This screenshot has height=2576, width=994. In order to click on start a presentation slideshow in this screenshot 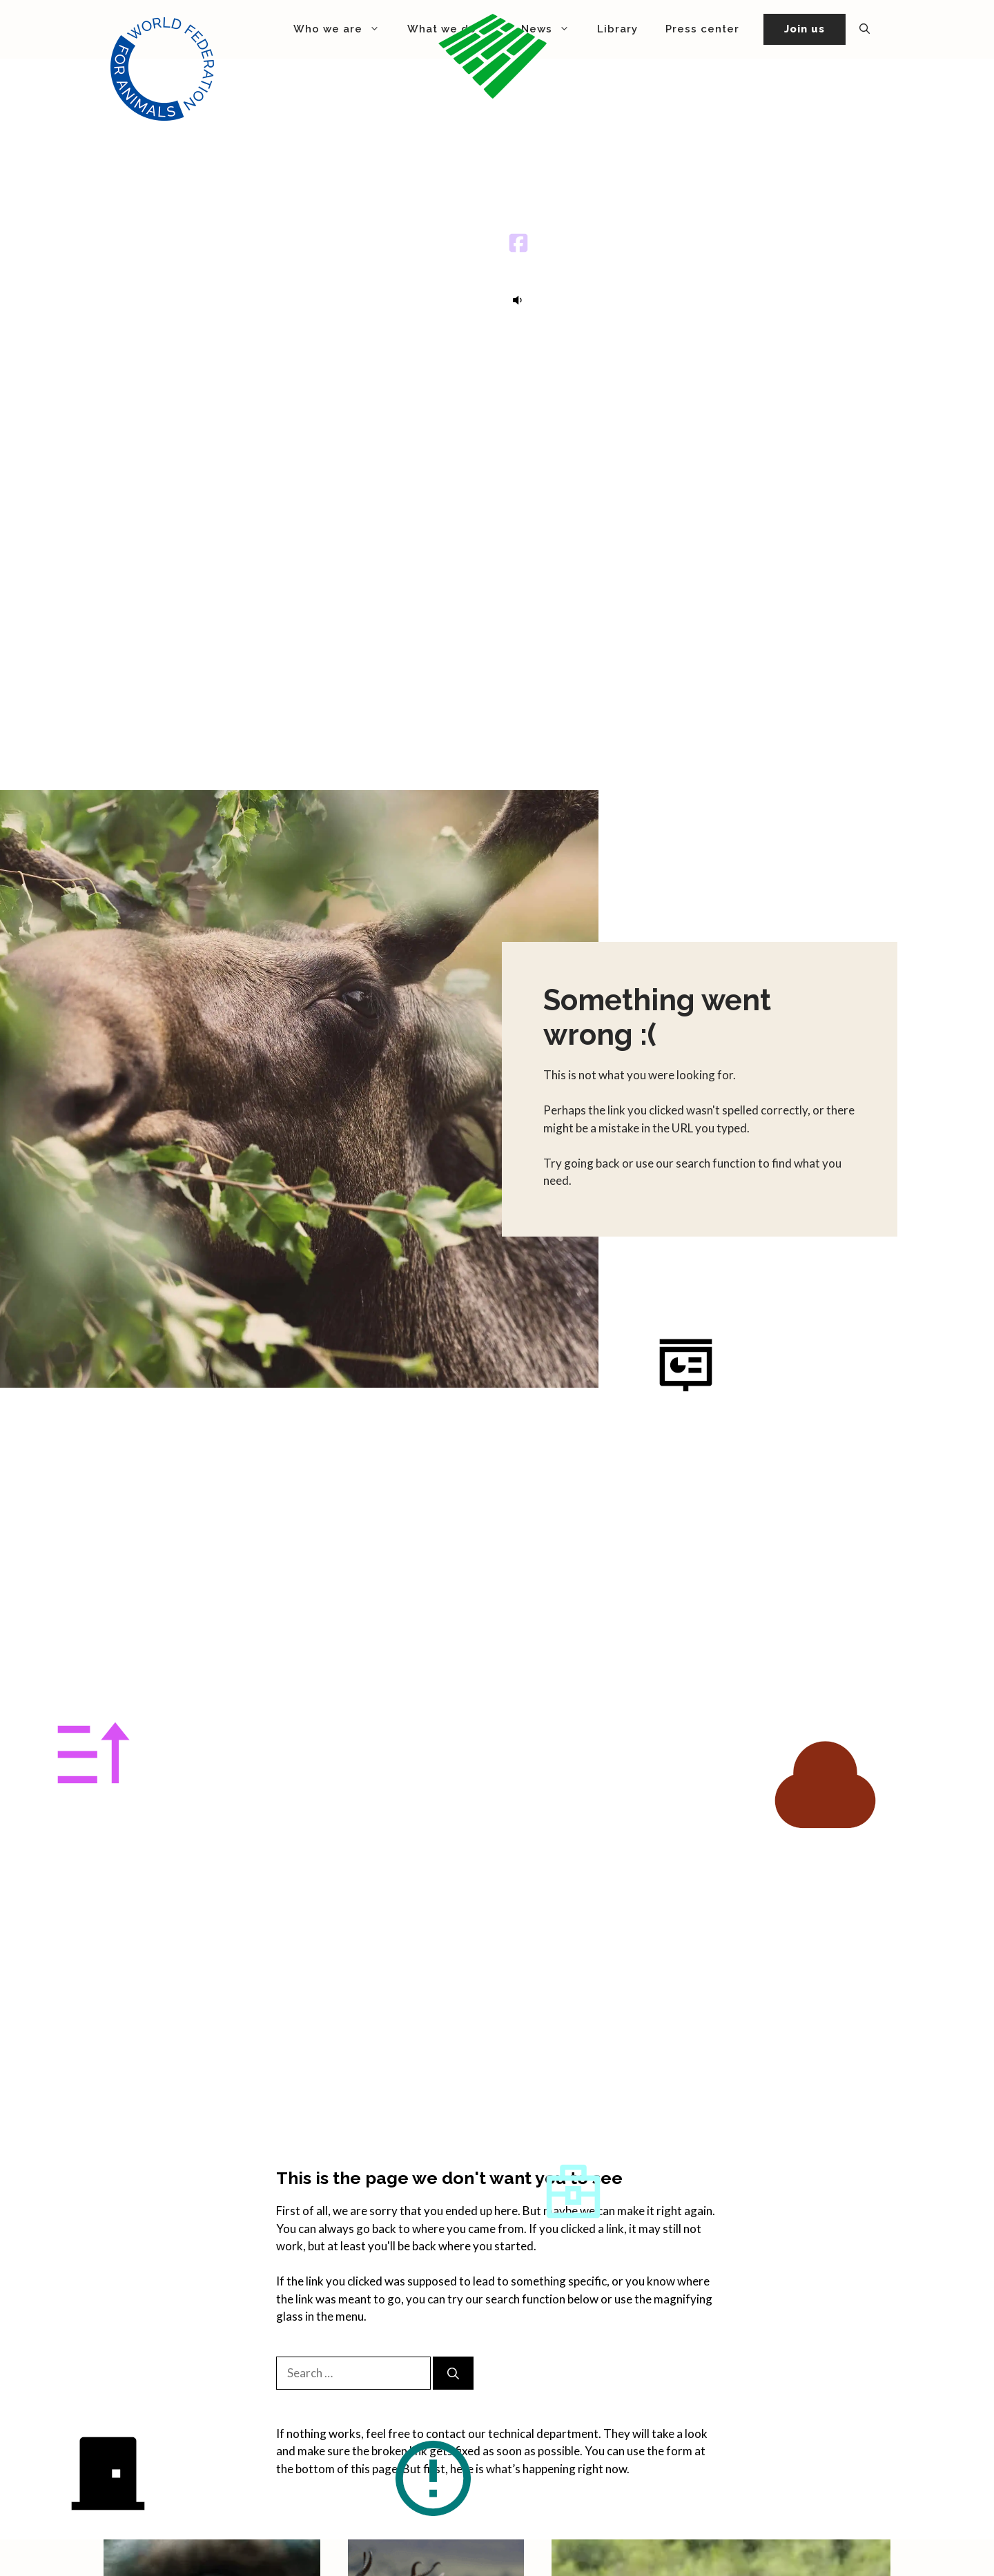, I will do `click(685, 1362)`.